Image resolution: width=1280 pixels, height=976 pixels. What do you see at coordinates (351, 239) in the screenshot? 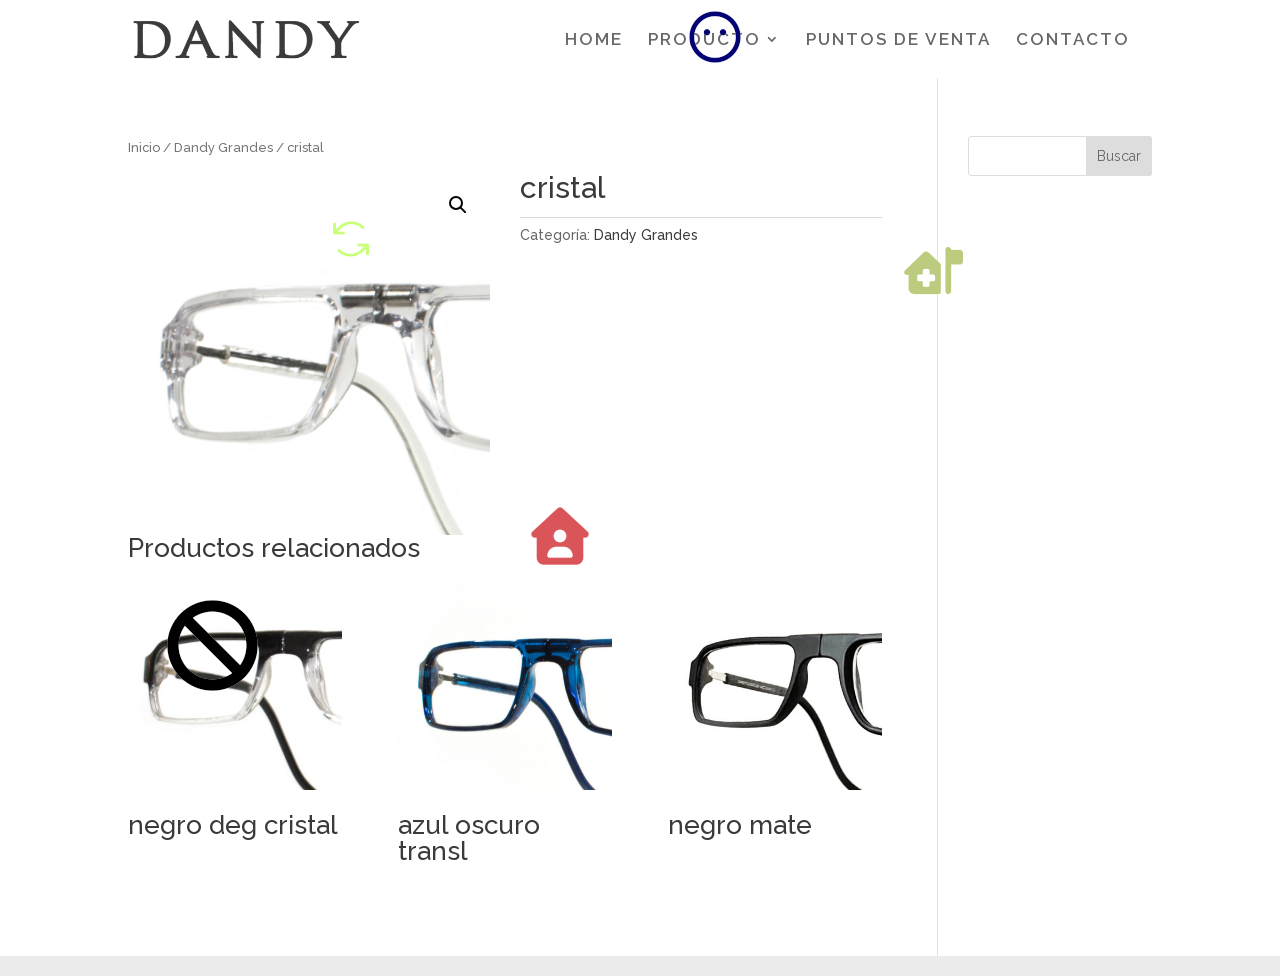
I see `refresh or reload content` at bounding box center [351, 239].